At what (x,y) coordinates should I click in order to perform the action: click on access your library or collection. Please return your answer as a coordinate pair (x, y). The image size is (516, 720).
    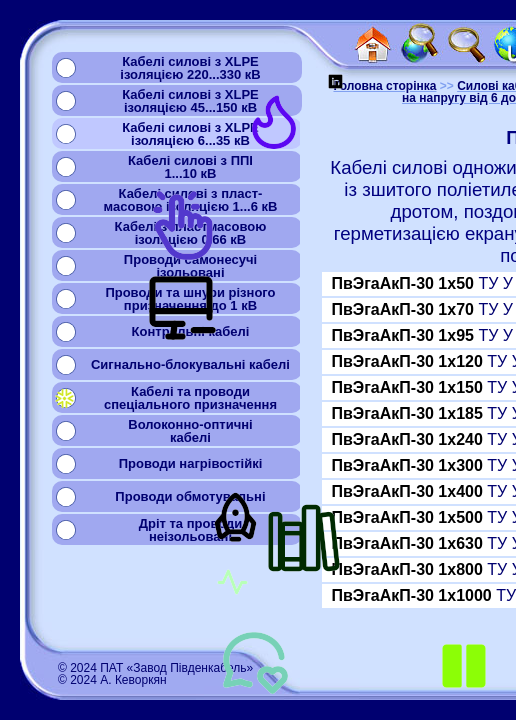
    Looking at the image, I should click on (304, 538).